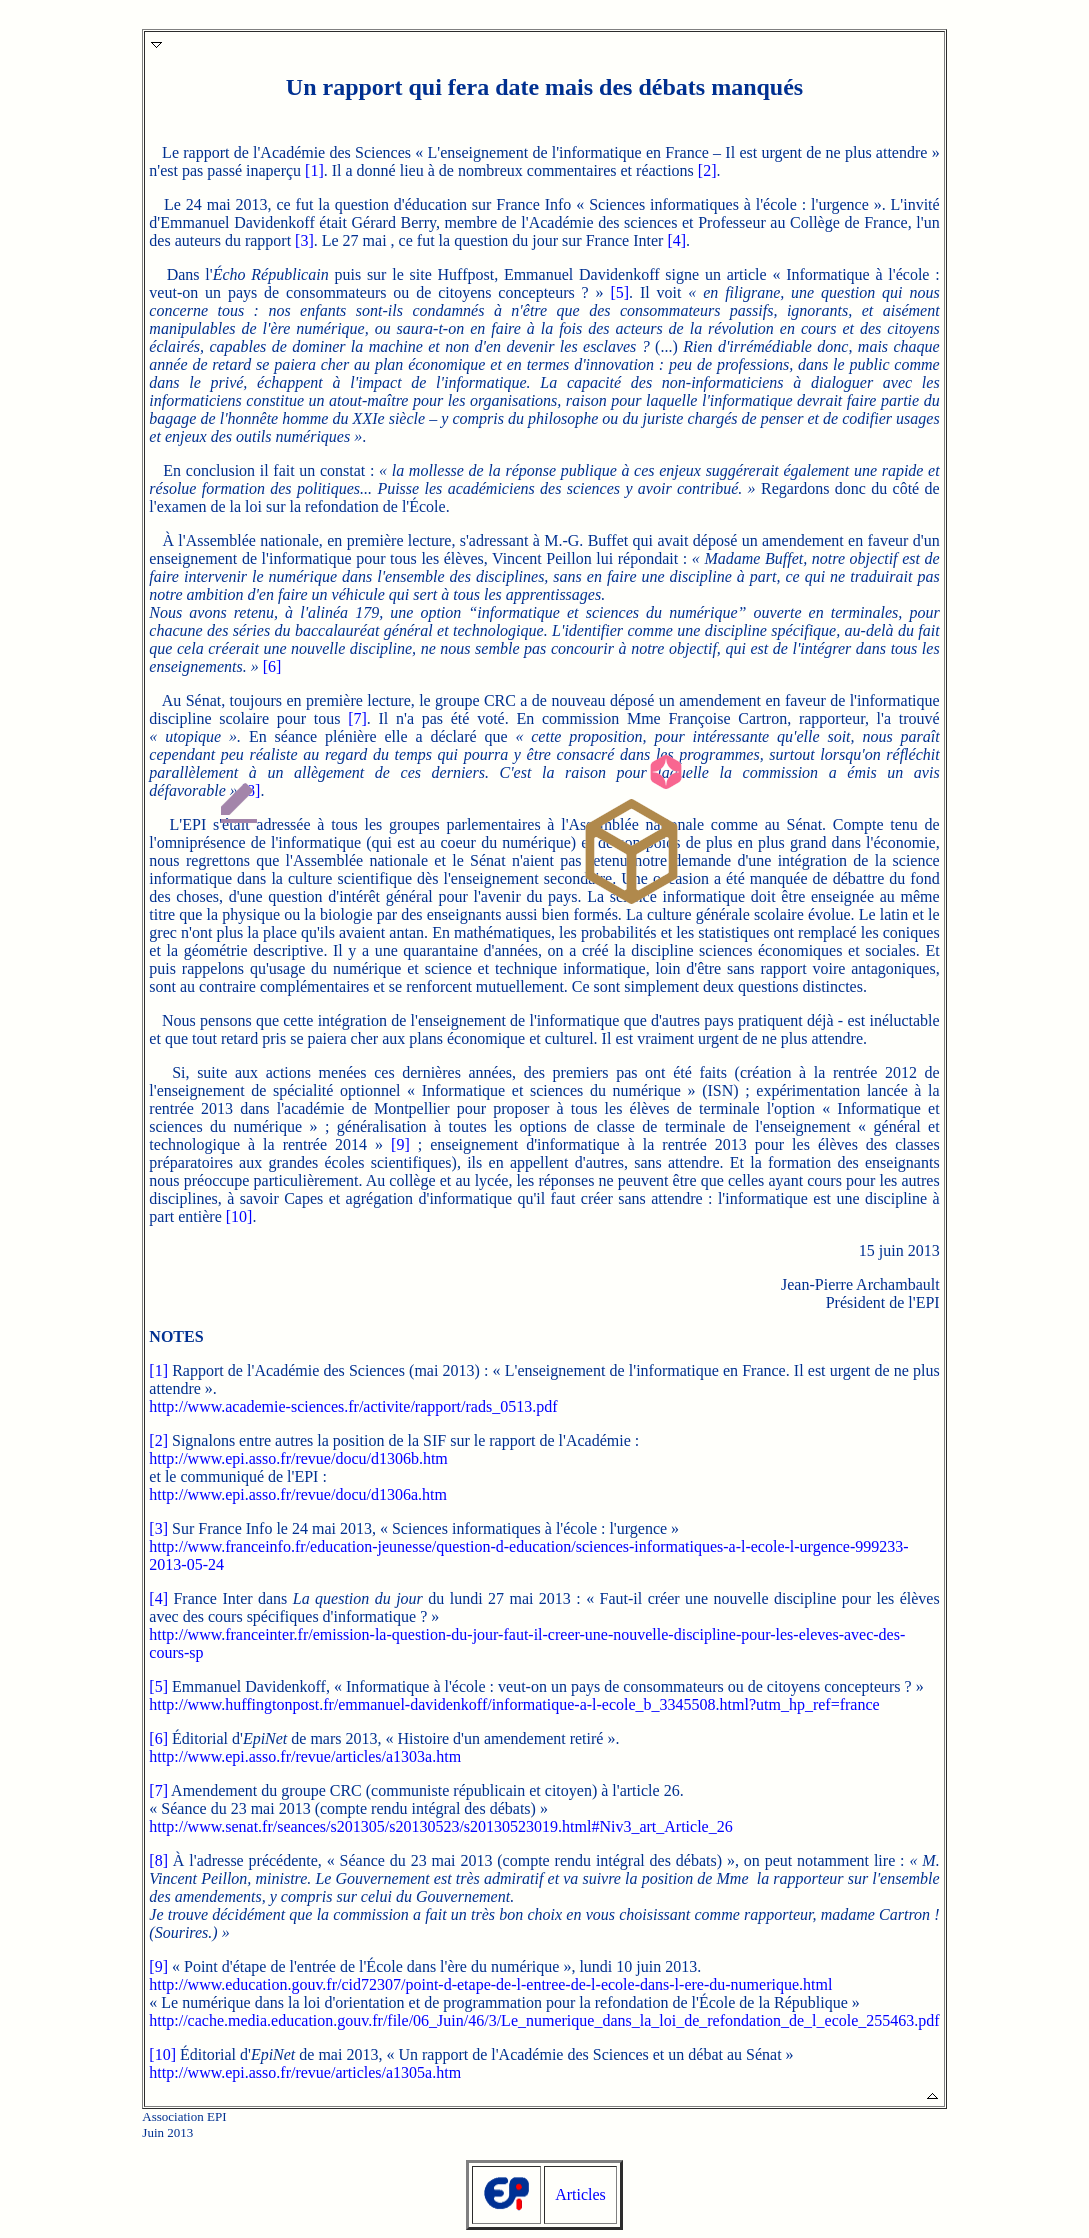 Image resolution: width=1089 pixels, height=2238 pixels. What do you see at coordinates (239, 803) in the screenshot?
I see `edit content or settings` at bounding box center [239, 803].